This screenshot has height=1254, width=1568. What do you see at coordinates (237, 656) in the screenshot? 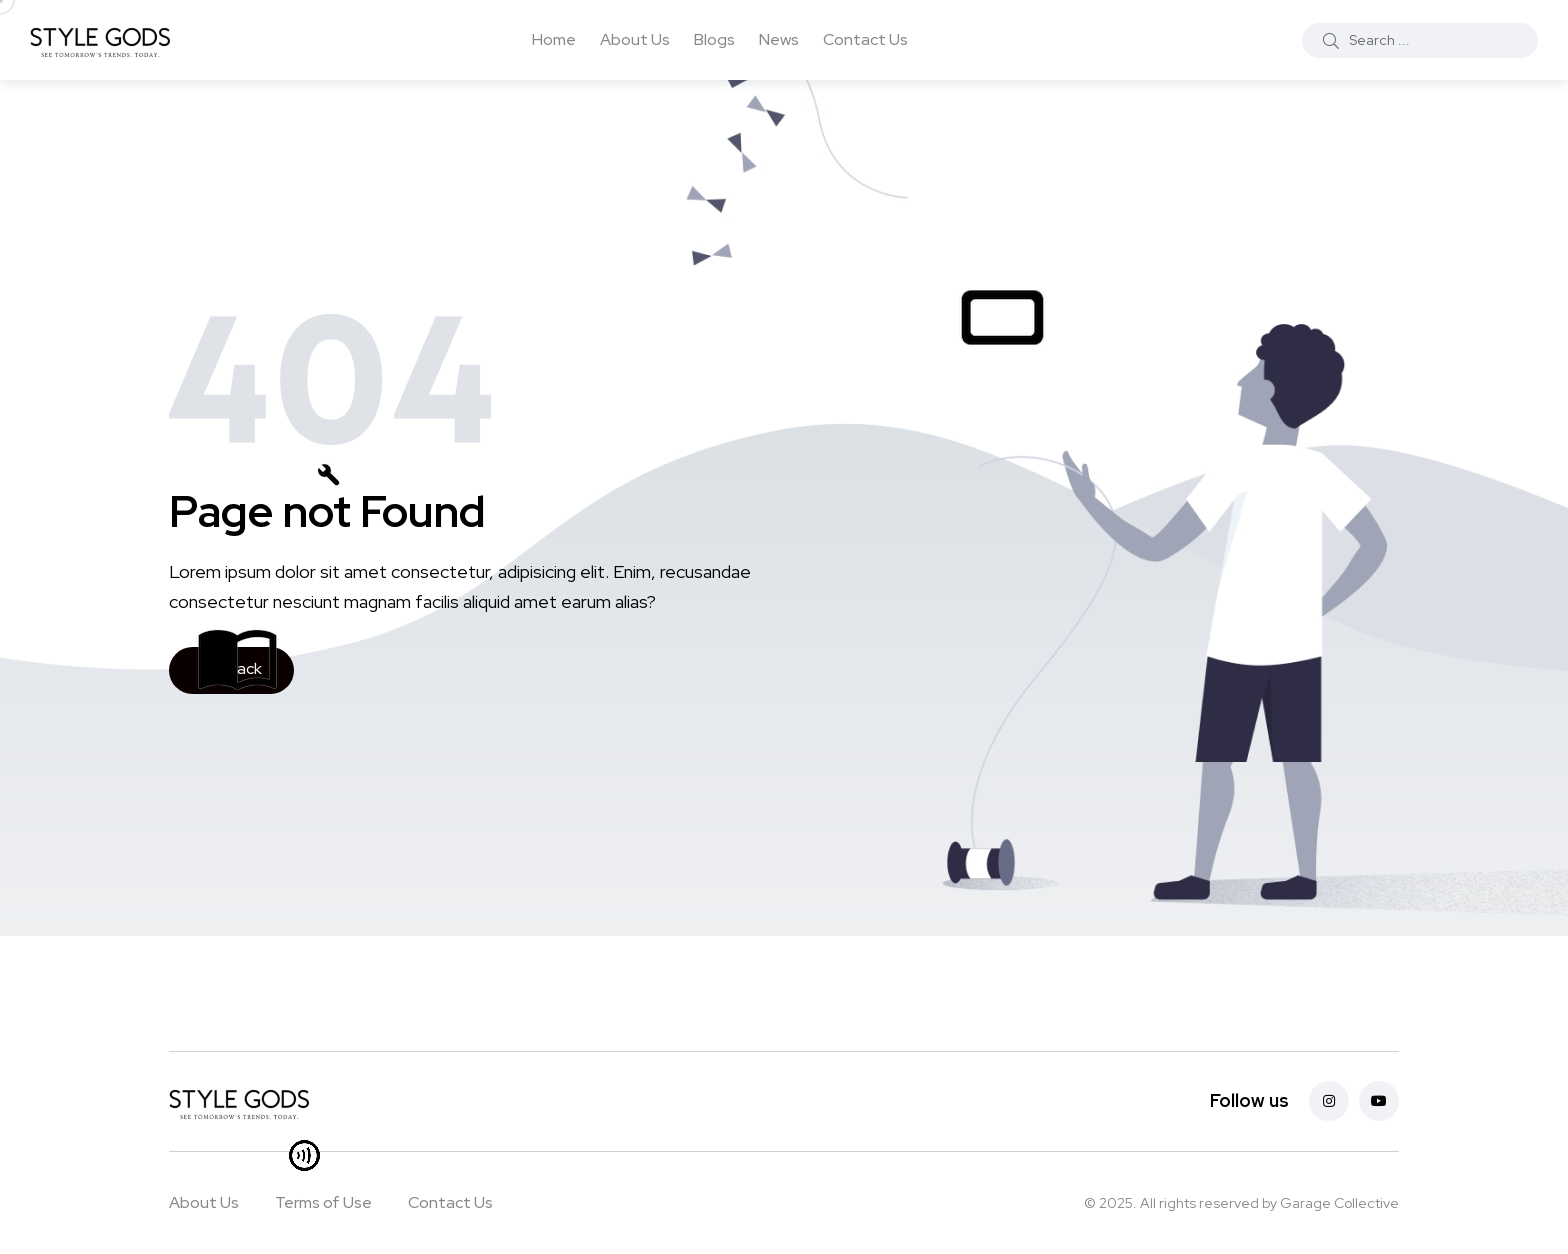
I see `import contacts from address book` at bounding box center [237, 656].